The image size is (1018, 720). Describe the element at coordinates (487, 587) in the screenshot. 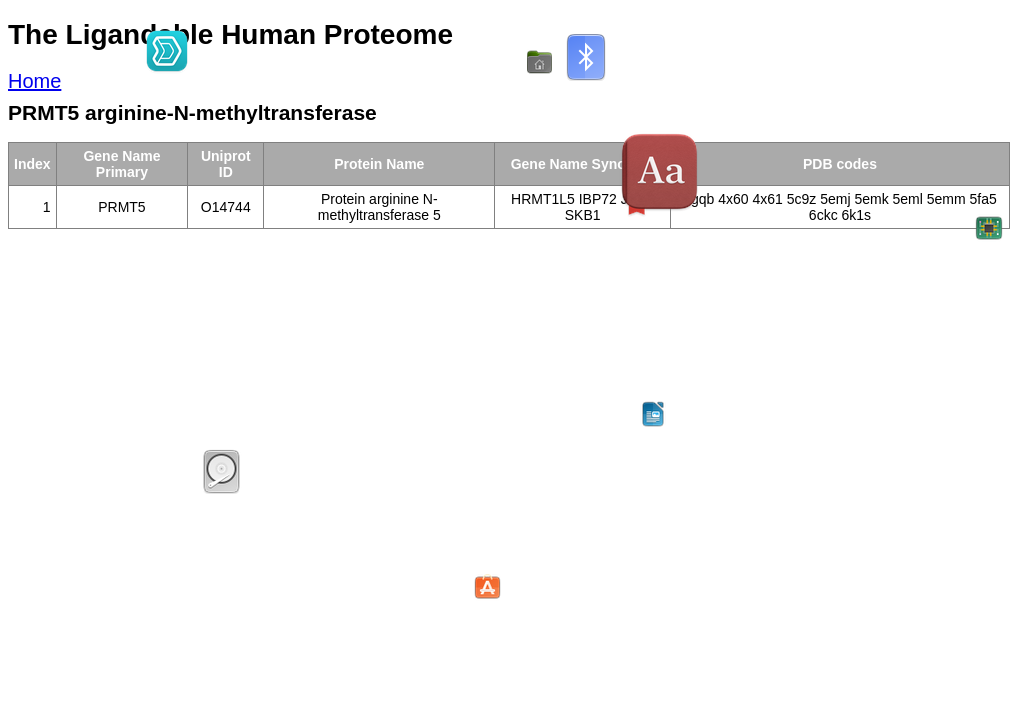

I see `open ubuntu software center` at that location.